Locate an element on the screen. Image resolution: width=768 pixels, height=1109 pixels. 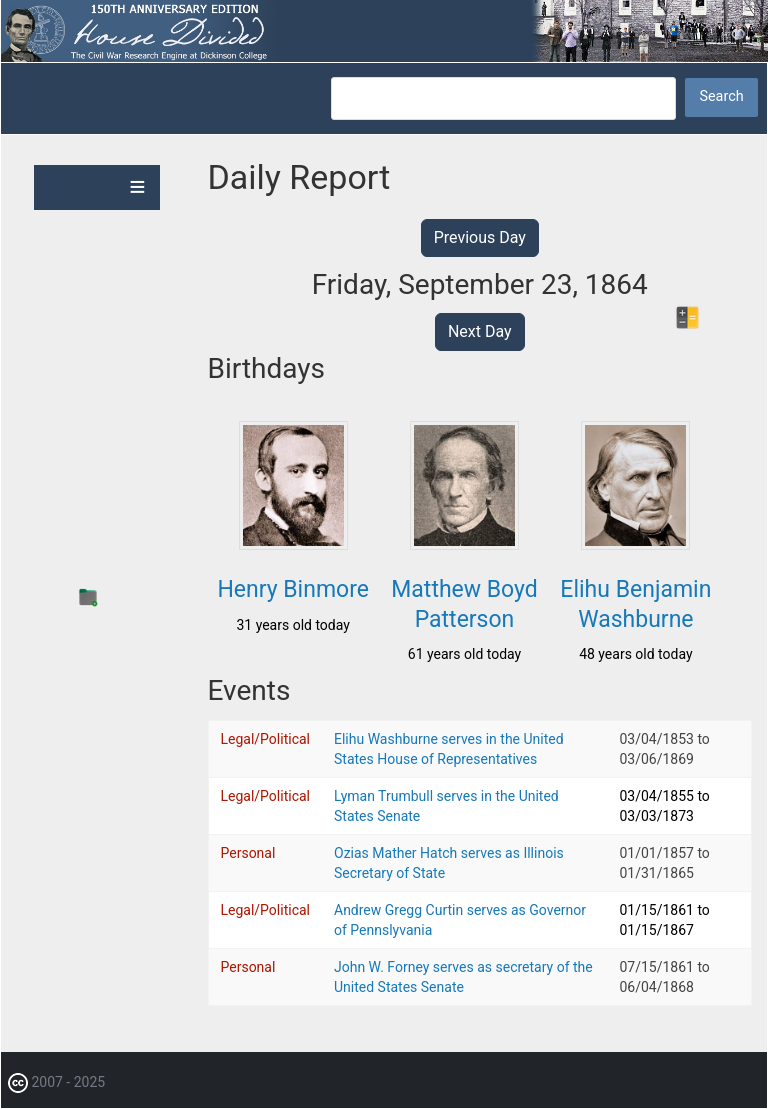
open the calculator app is located at coordinates (687, 317).